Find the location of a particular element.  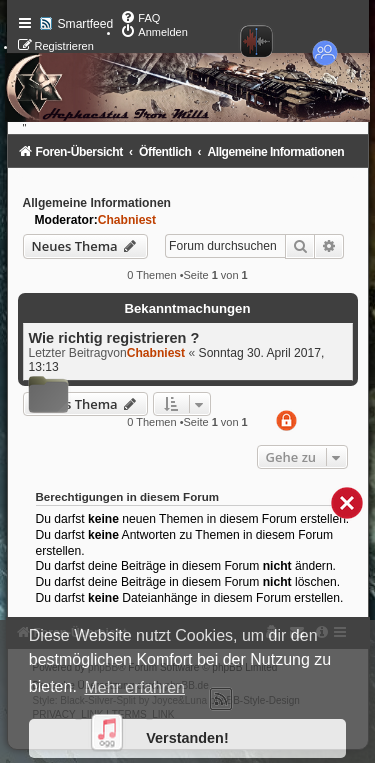

an ogg vorbis audio file is located at coordinates (107, 732).